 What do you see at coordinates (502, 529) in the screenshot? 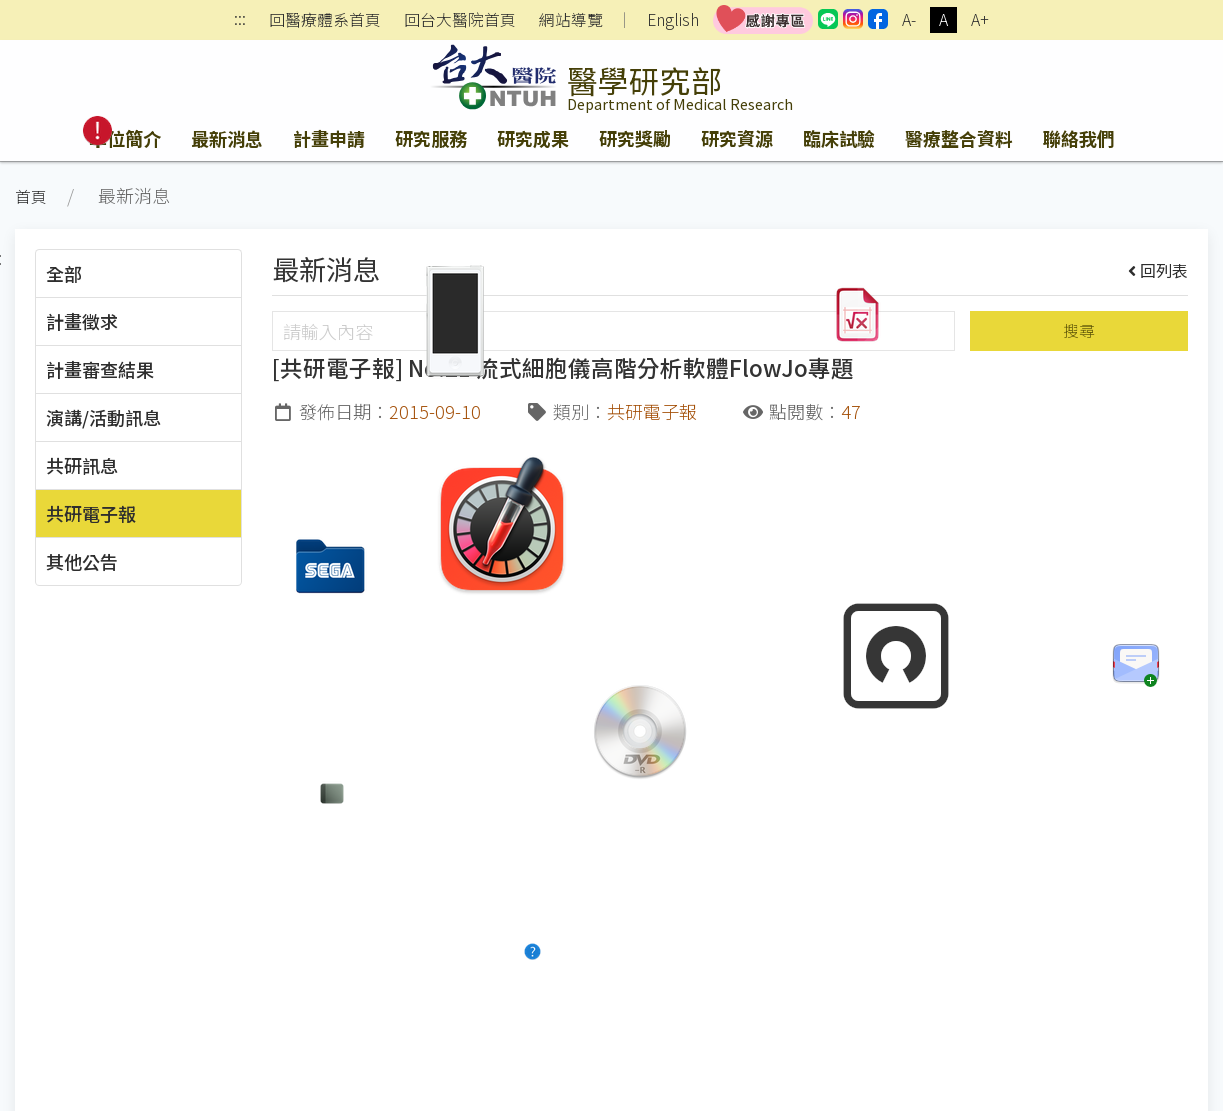
I see `open digital color meter utility` at bounding box center [502, 529].